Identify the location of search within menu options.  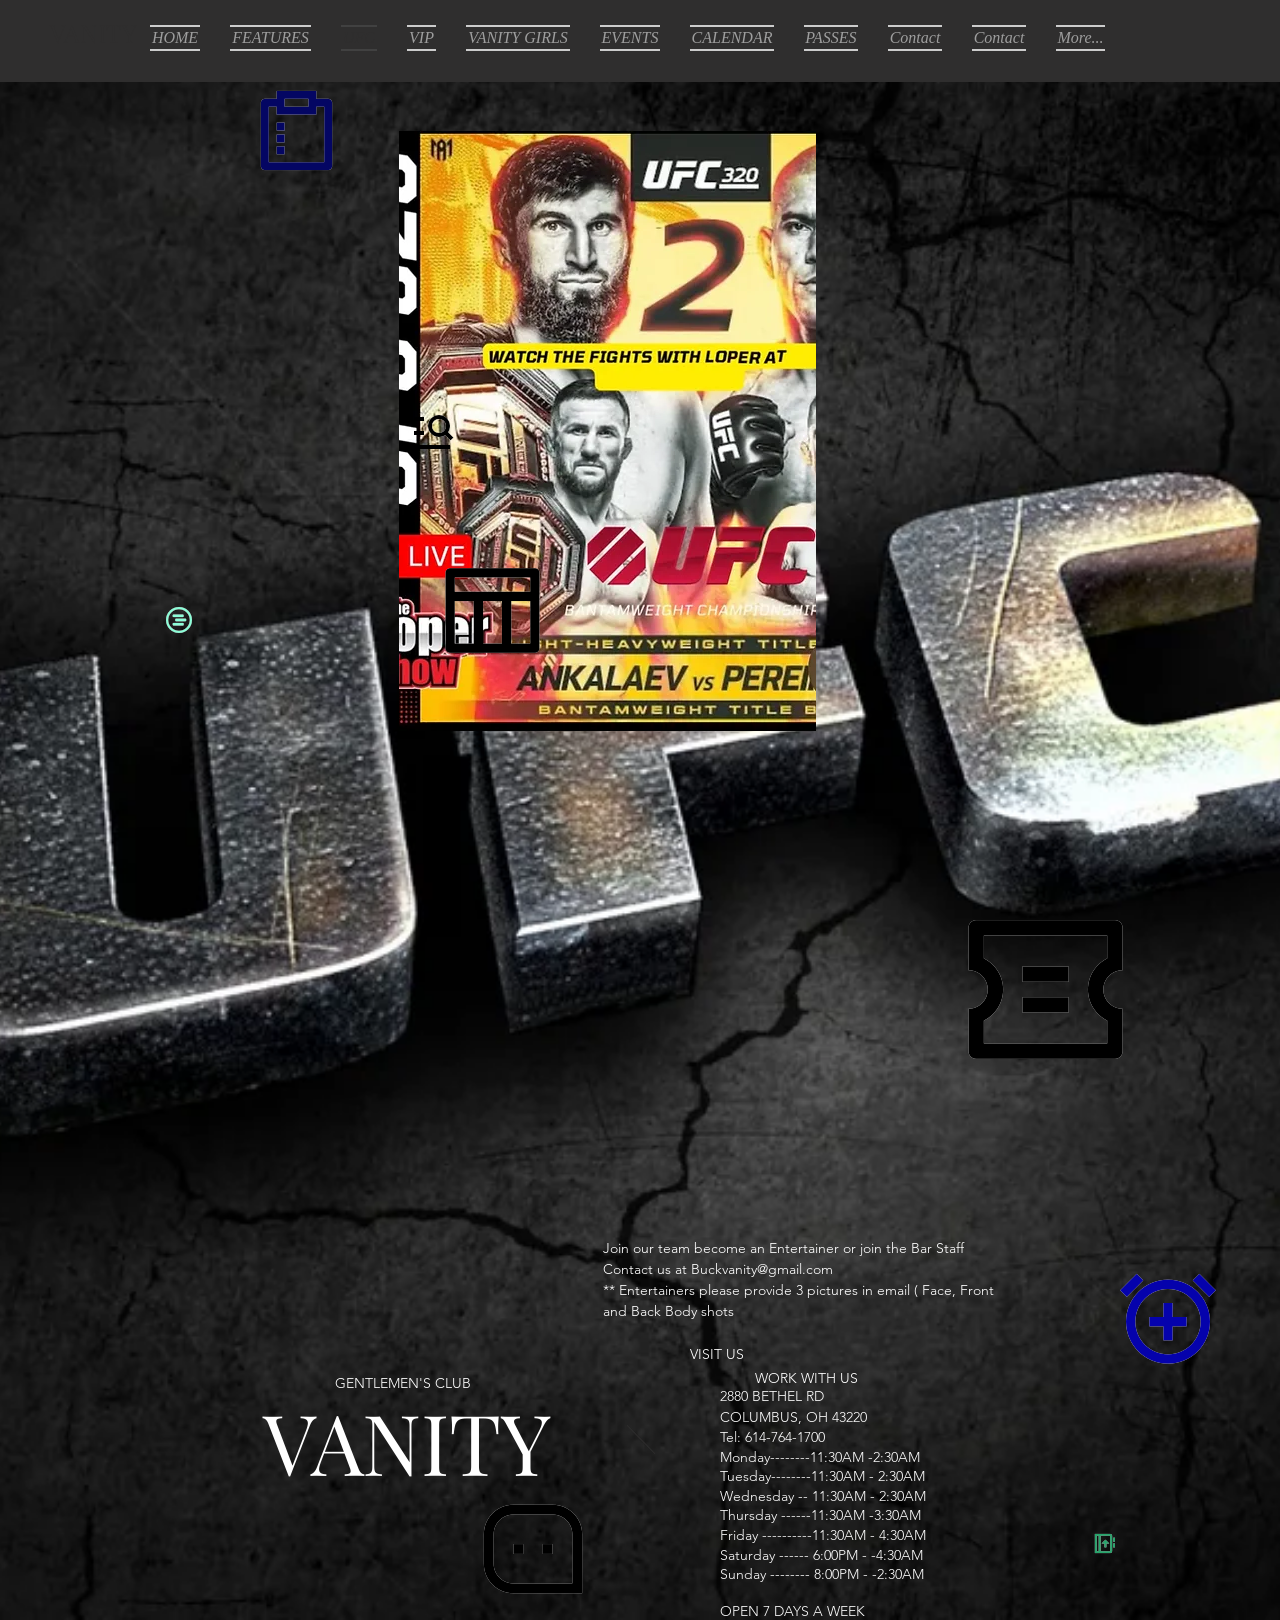
(432, 433).